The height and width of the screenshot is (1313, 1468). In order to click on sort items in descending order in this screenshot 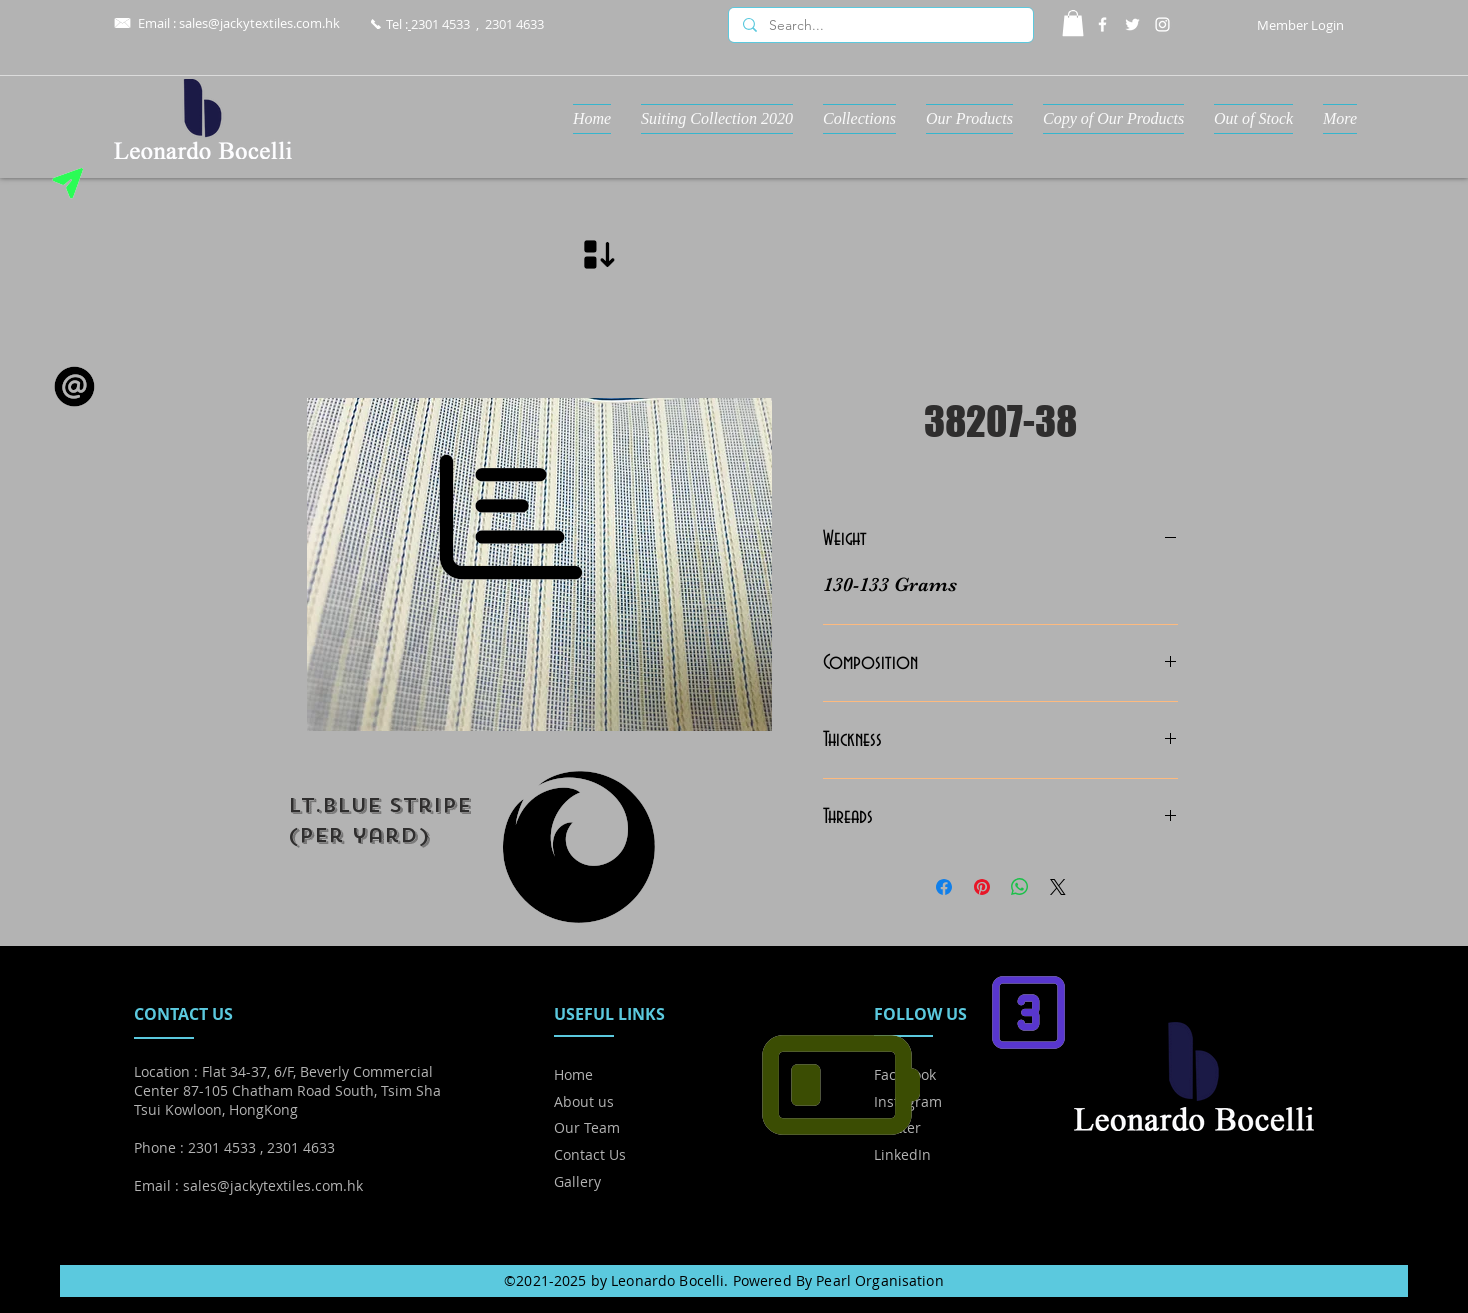, I will do `click(598, 254)`.